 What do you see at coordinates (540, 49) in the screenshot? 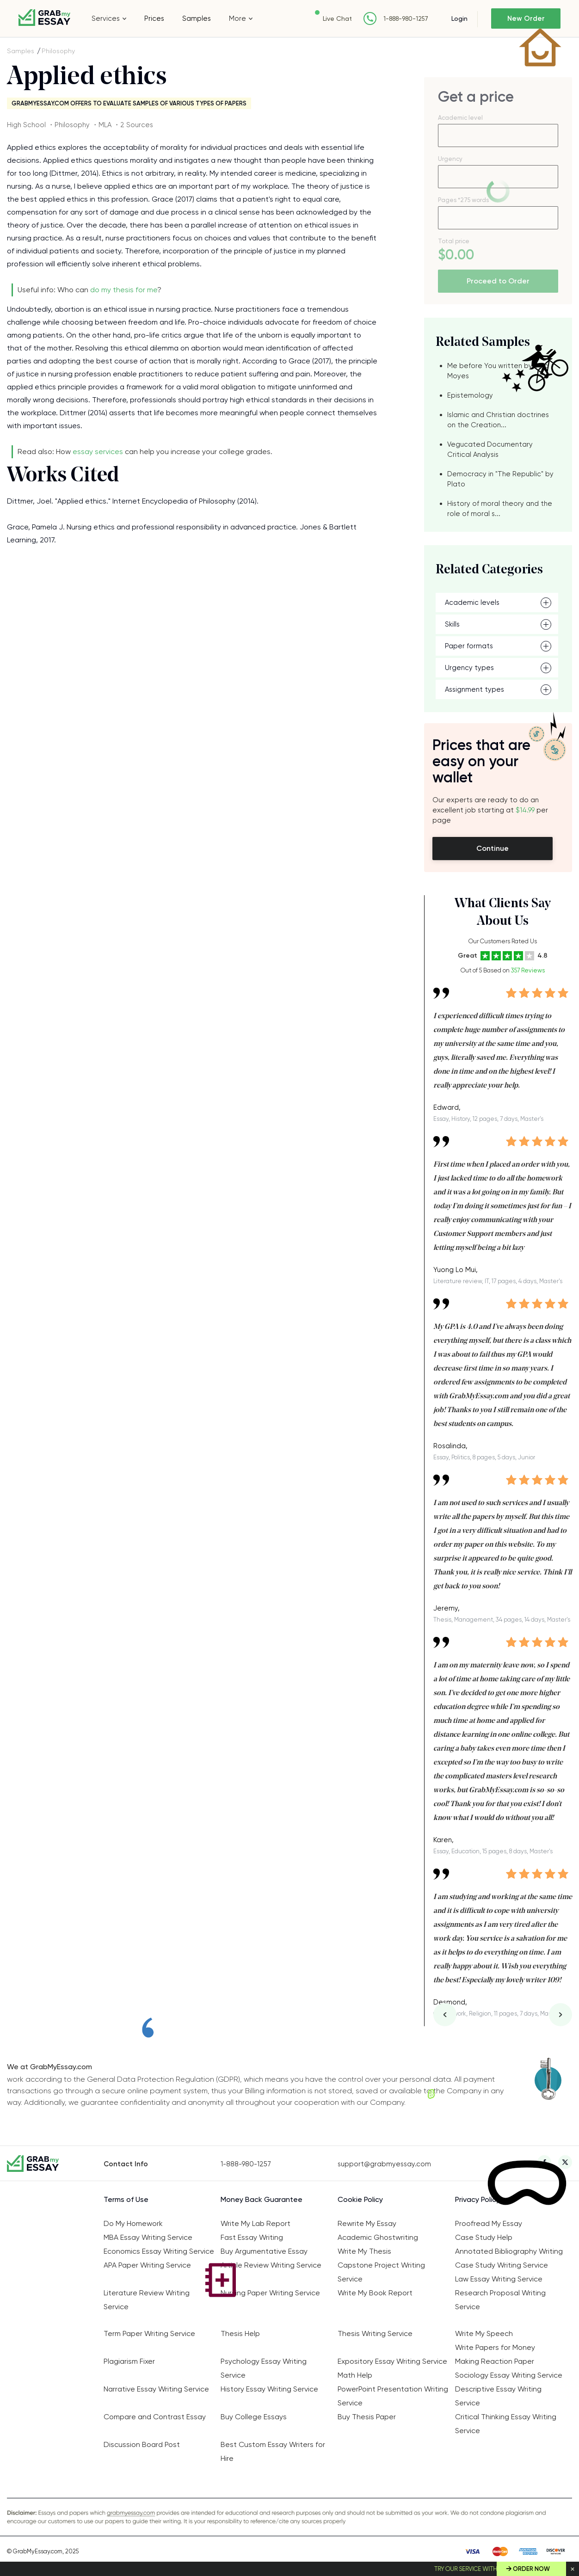
I see `go to home screen` at bounding box center [540, 49].